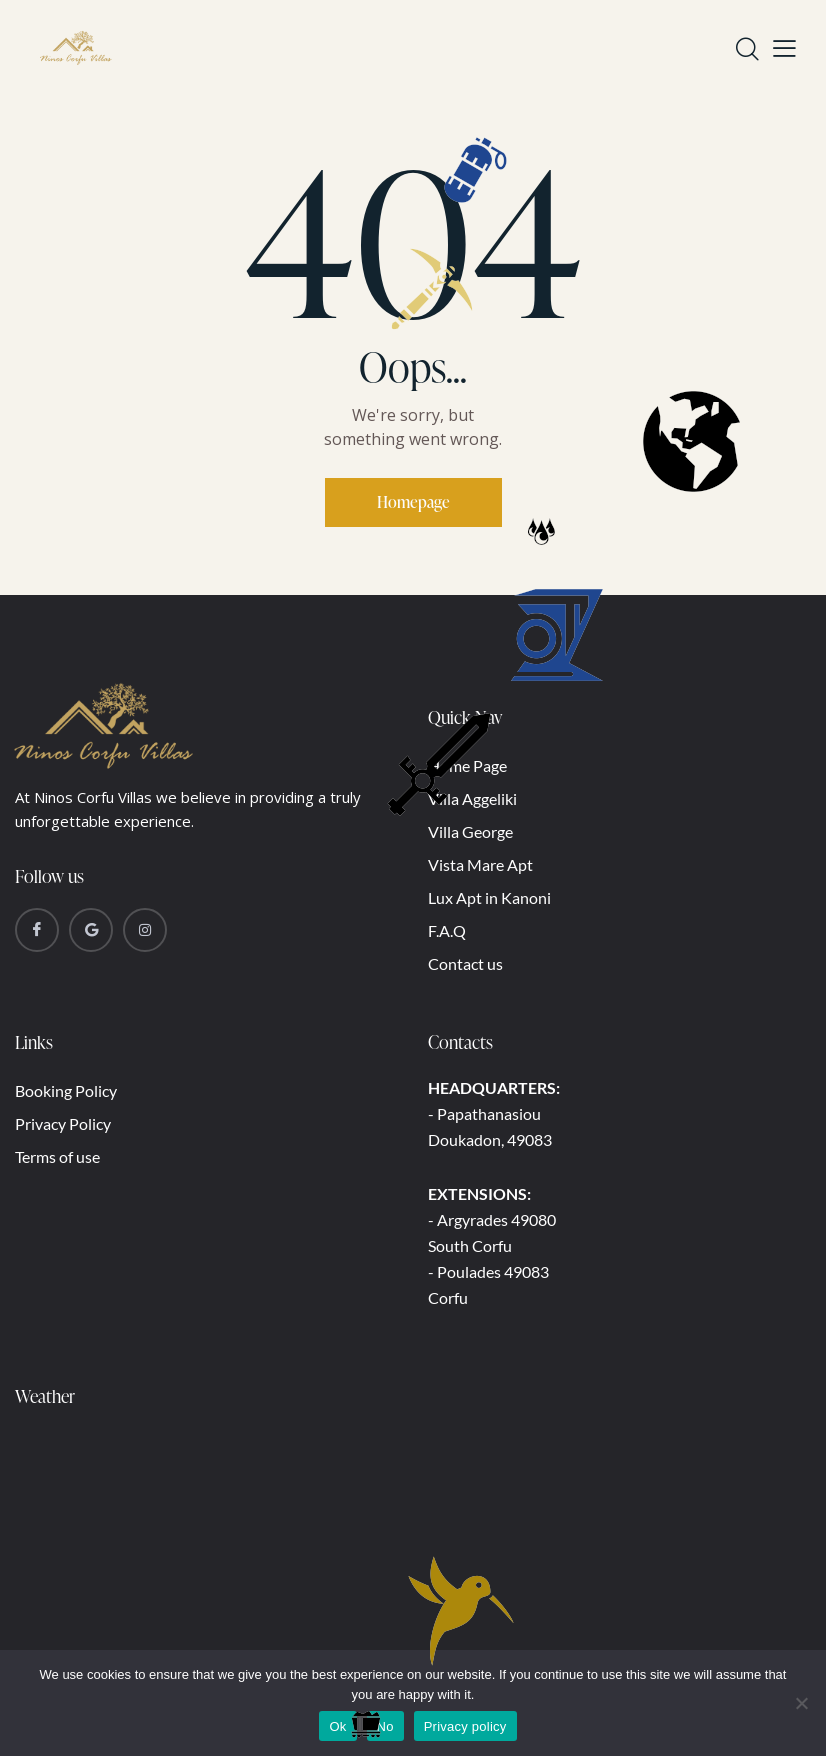 The image size is (826, 1756). I want to click on nature or wildlife category indicator, so click(461, 1611).